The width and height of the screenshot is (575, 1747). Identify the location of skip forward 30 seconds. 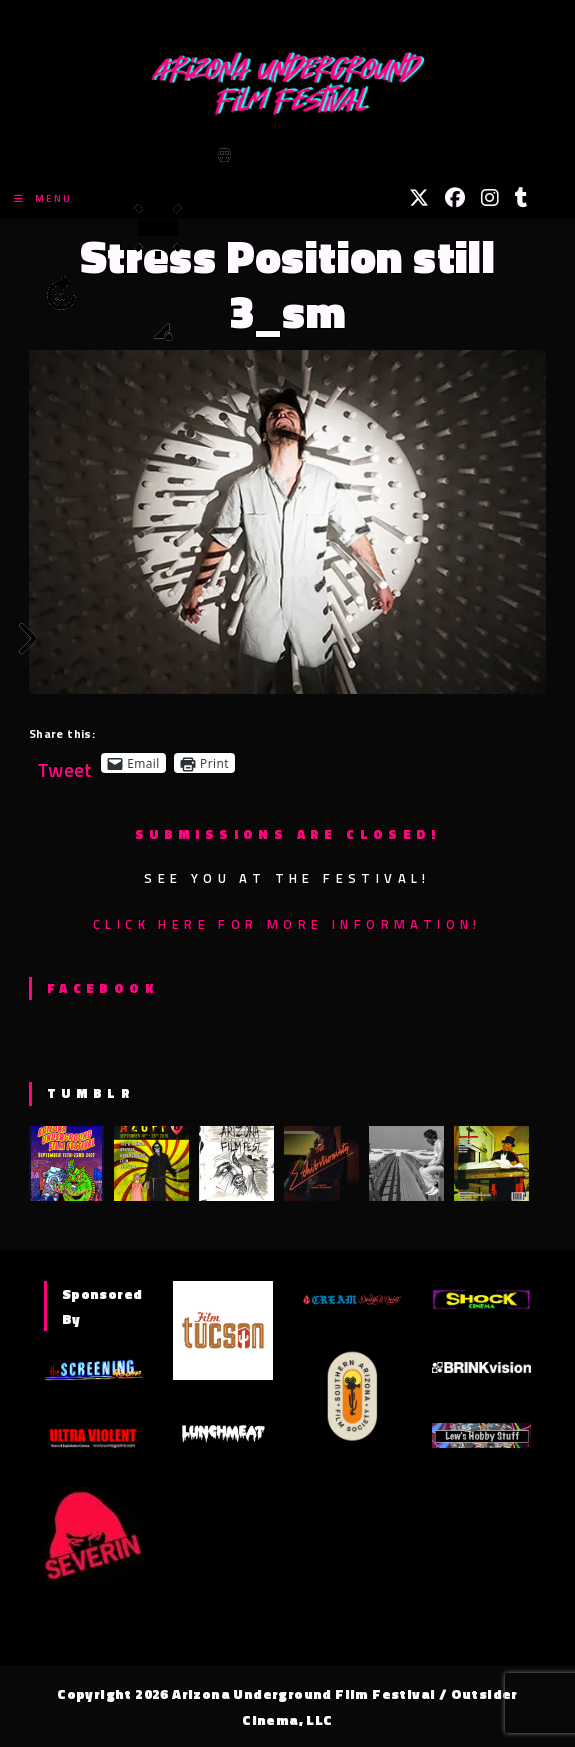
(61, 293).